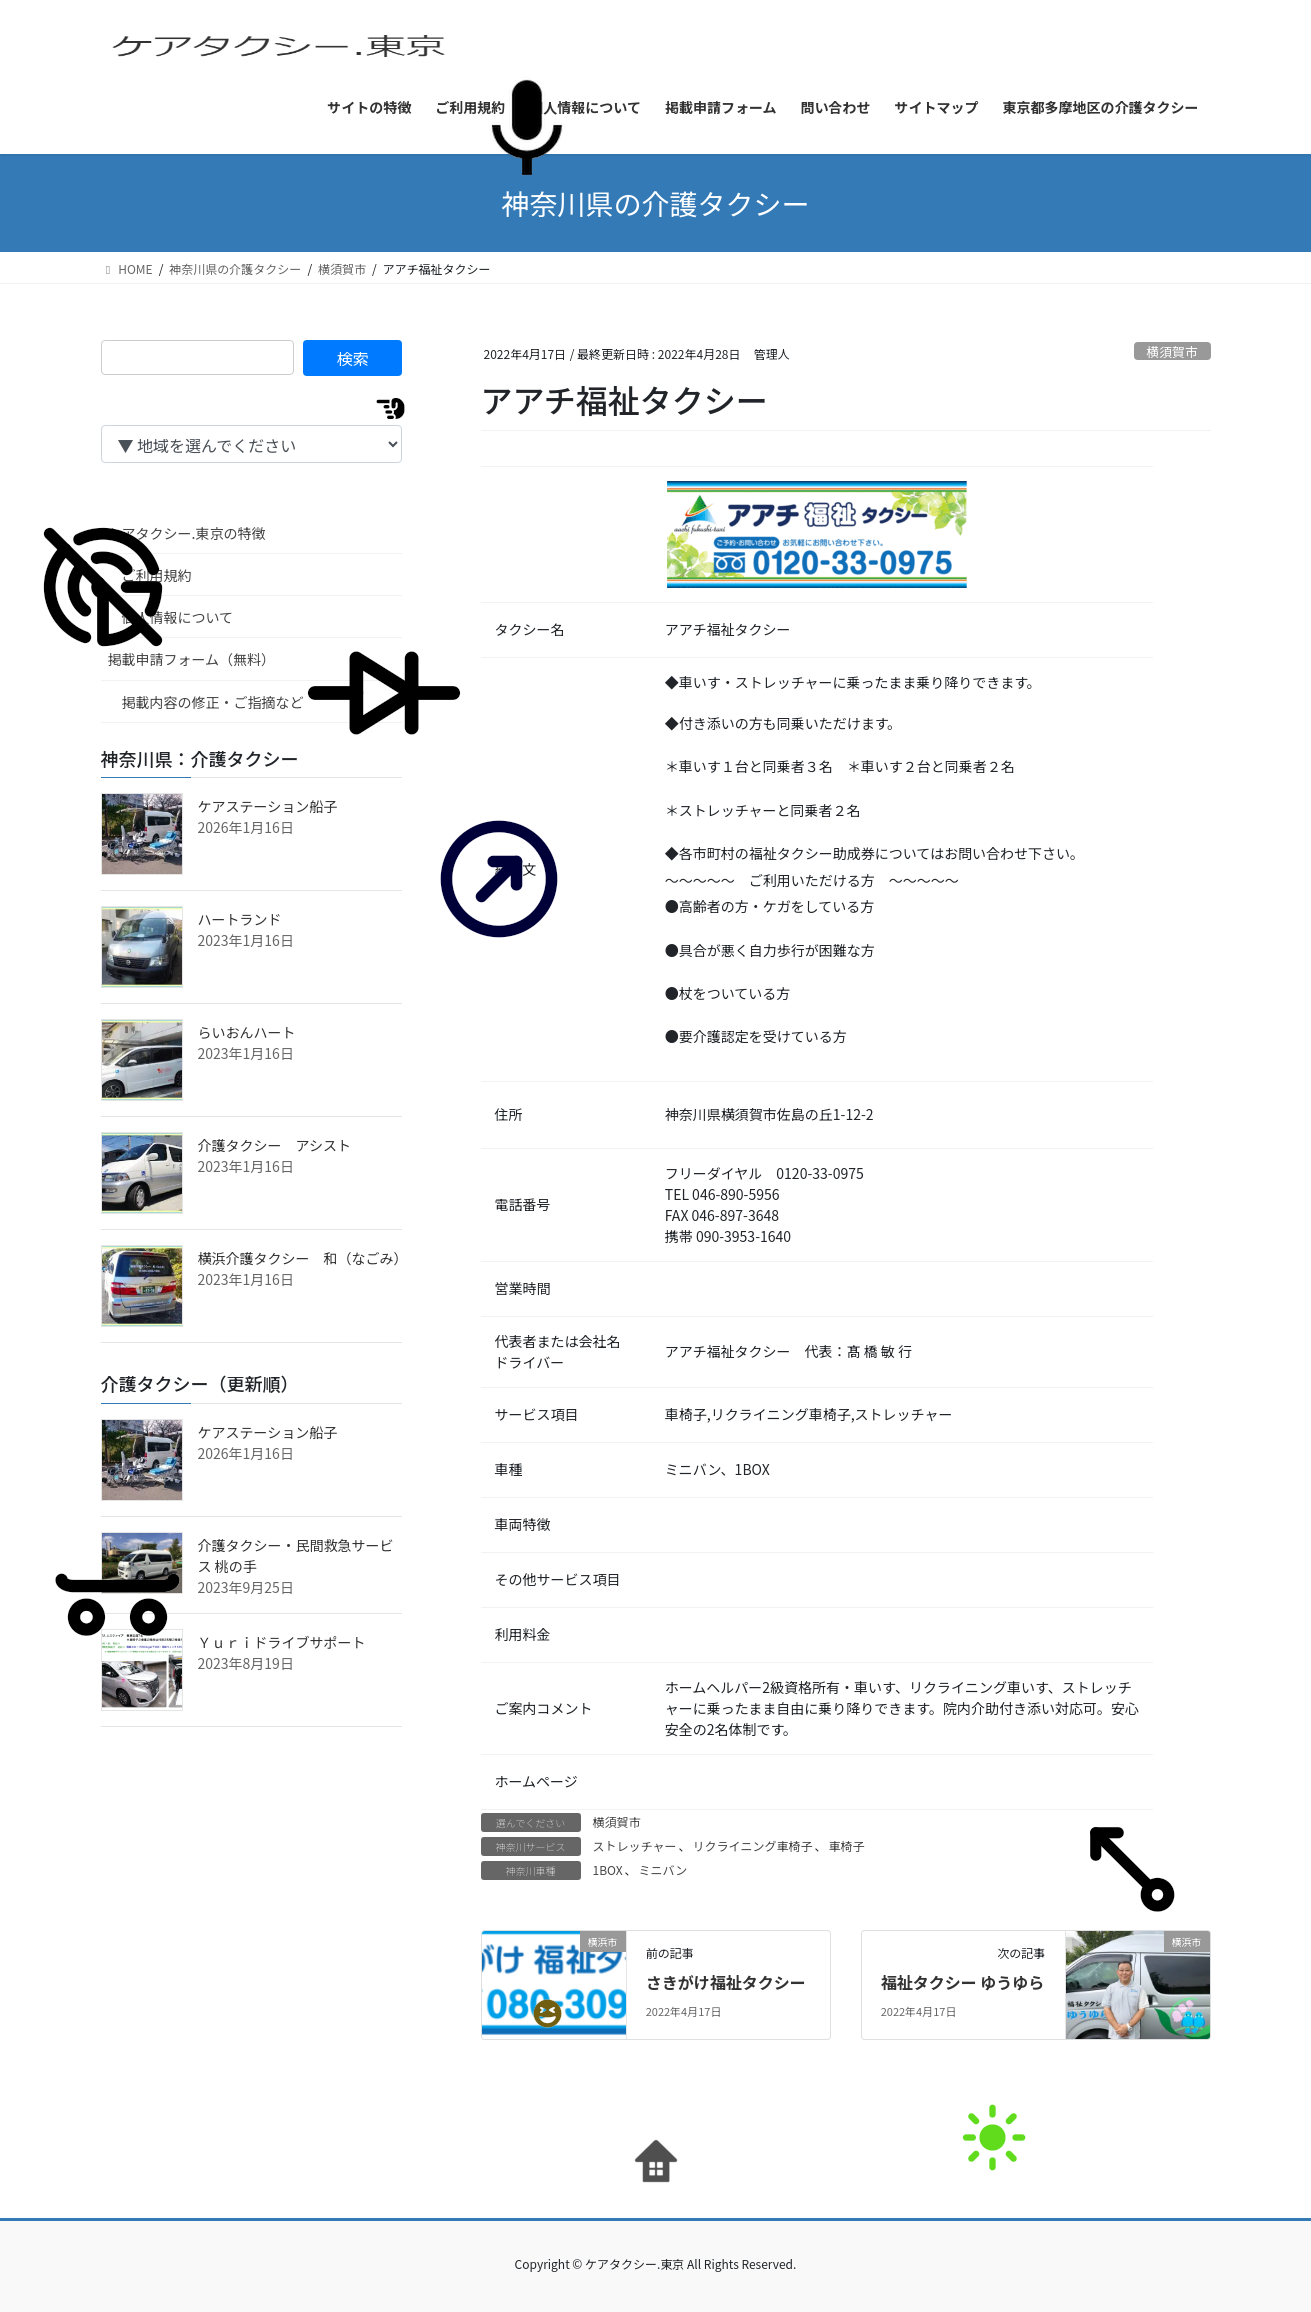 The image size is (1311, 2312). Describe the element at coordinates (527, 125) in the screenshot. I see `tap to use voice input` at that location.